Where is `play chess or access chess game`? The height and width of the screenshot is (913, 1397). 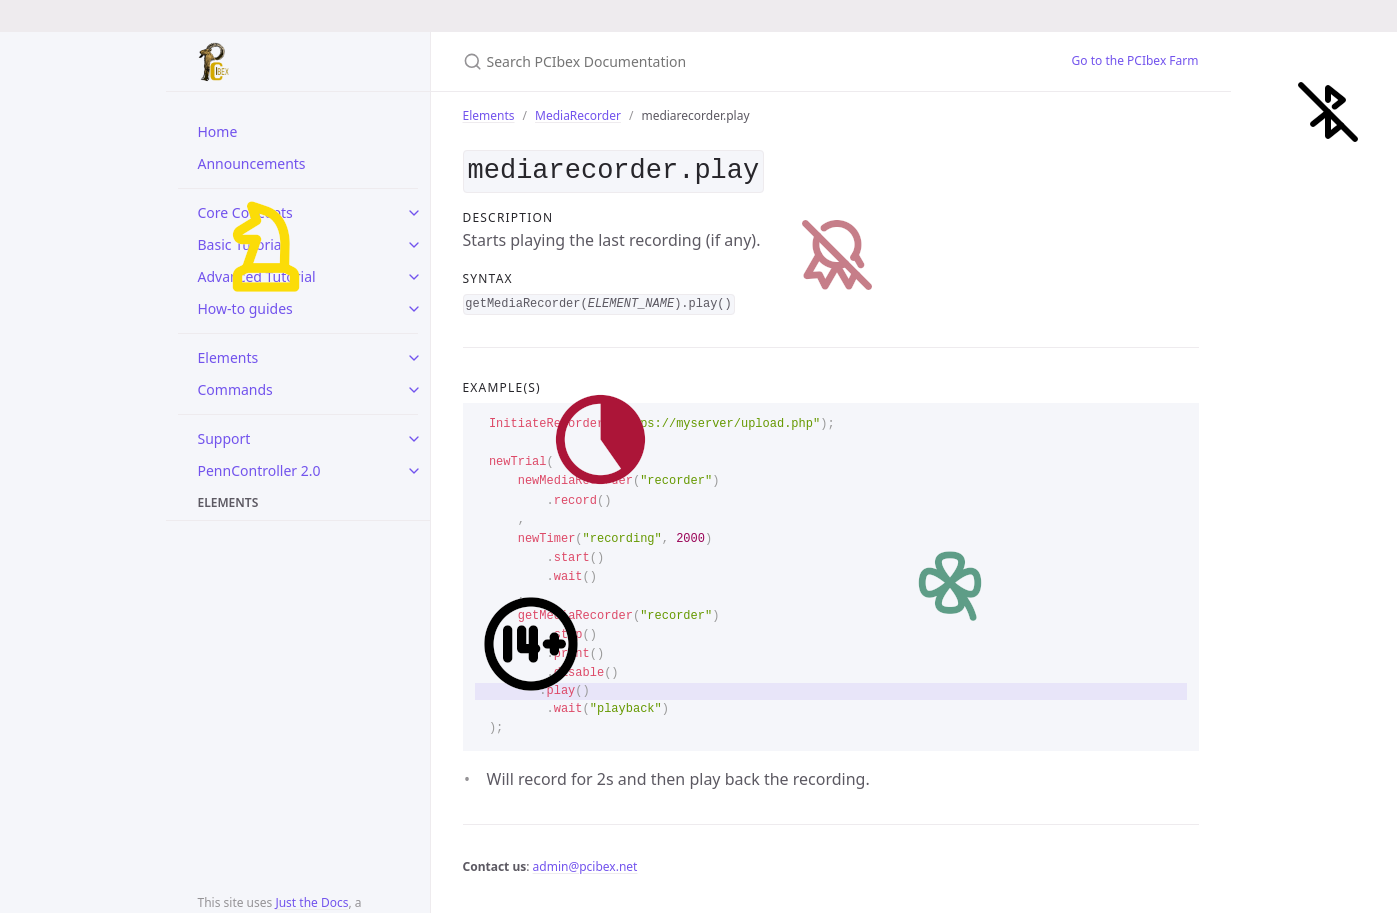 play chess or access chess game is located at coordinates (266, 249).